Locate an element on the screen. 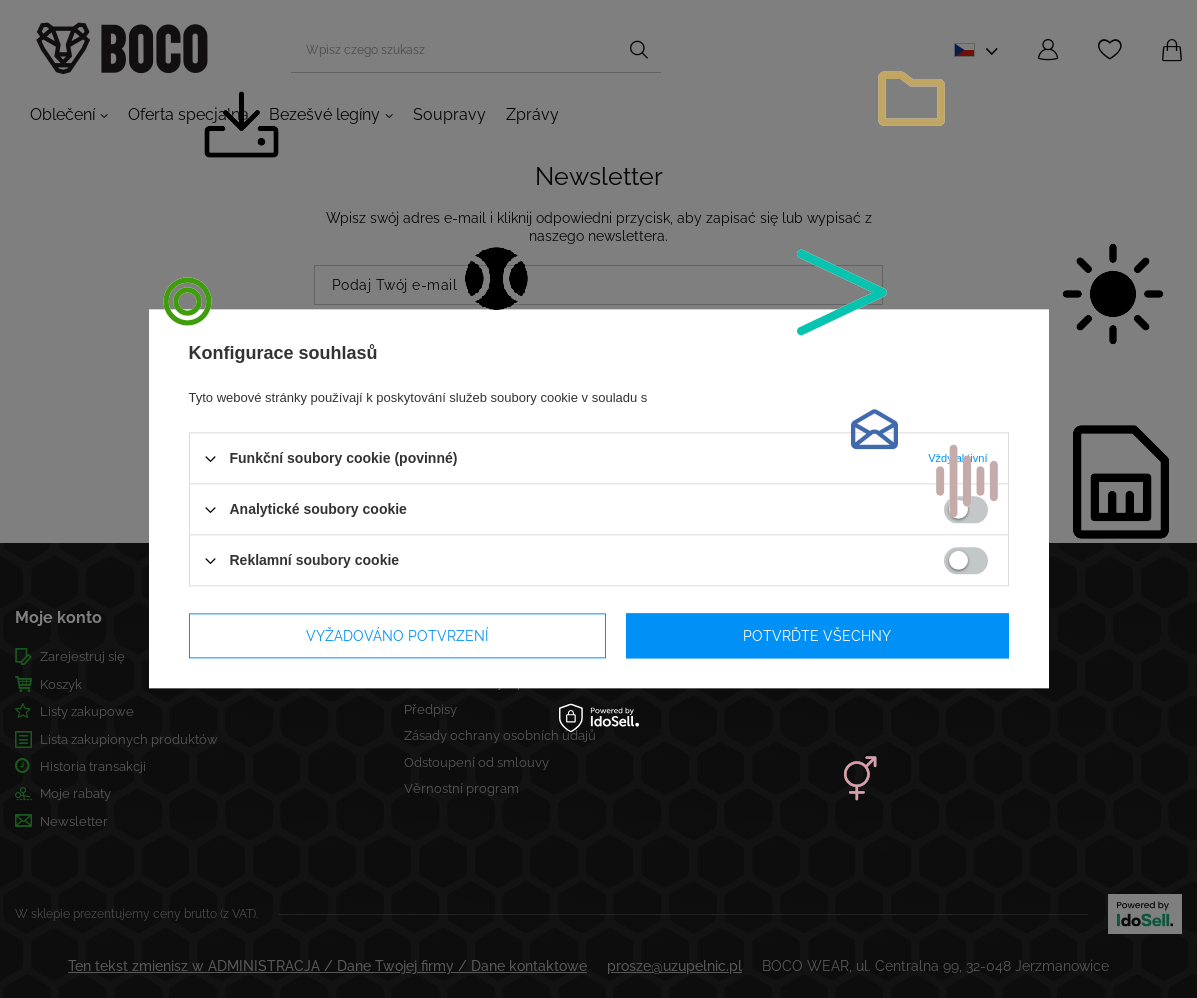 The width and height of the screenshot is (1197, 998). switch to light mode is located at coordinates (1113, 294).